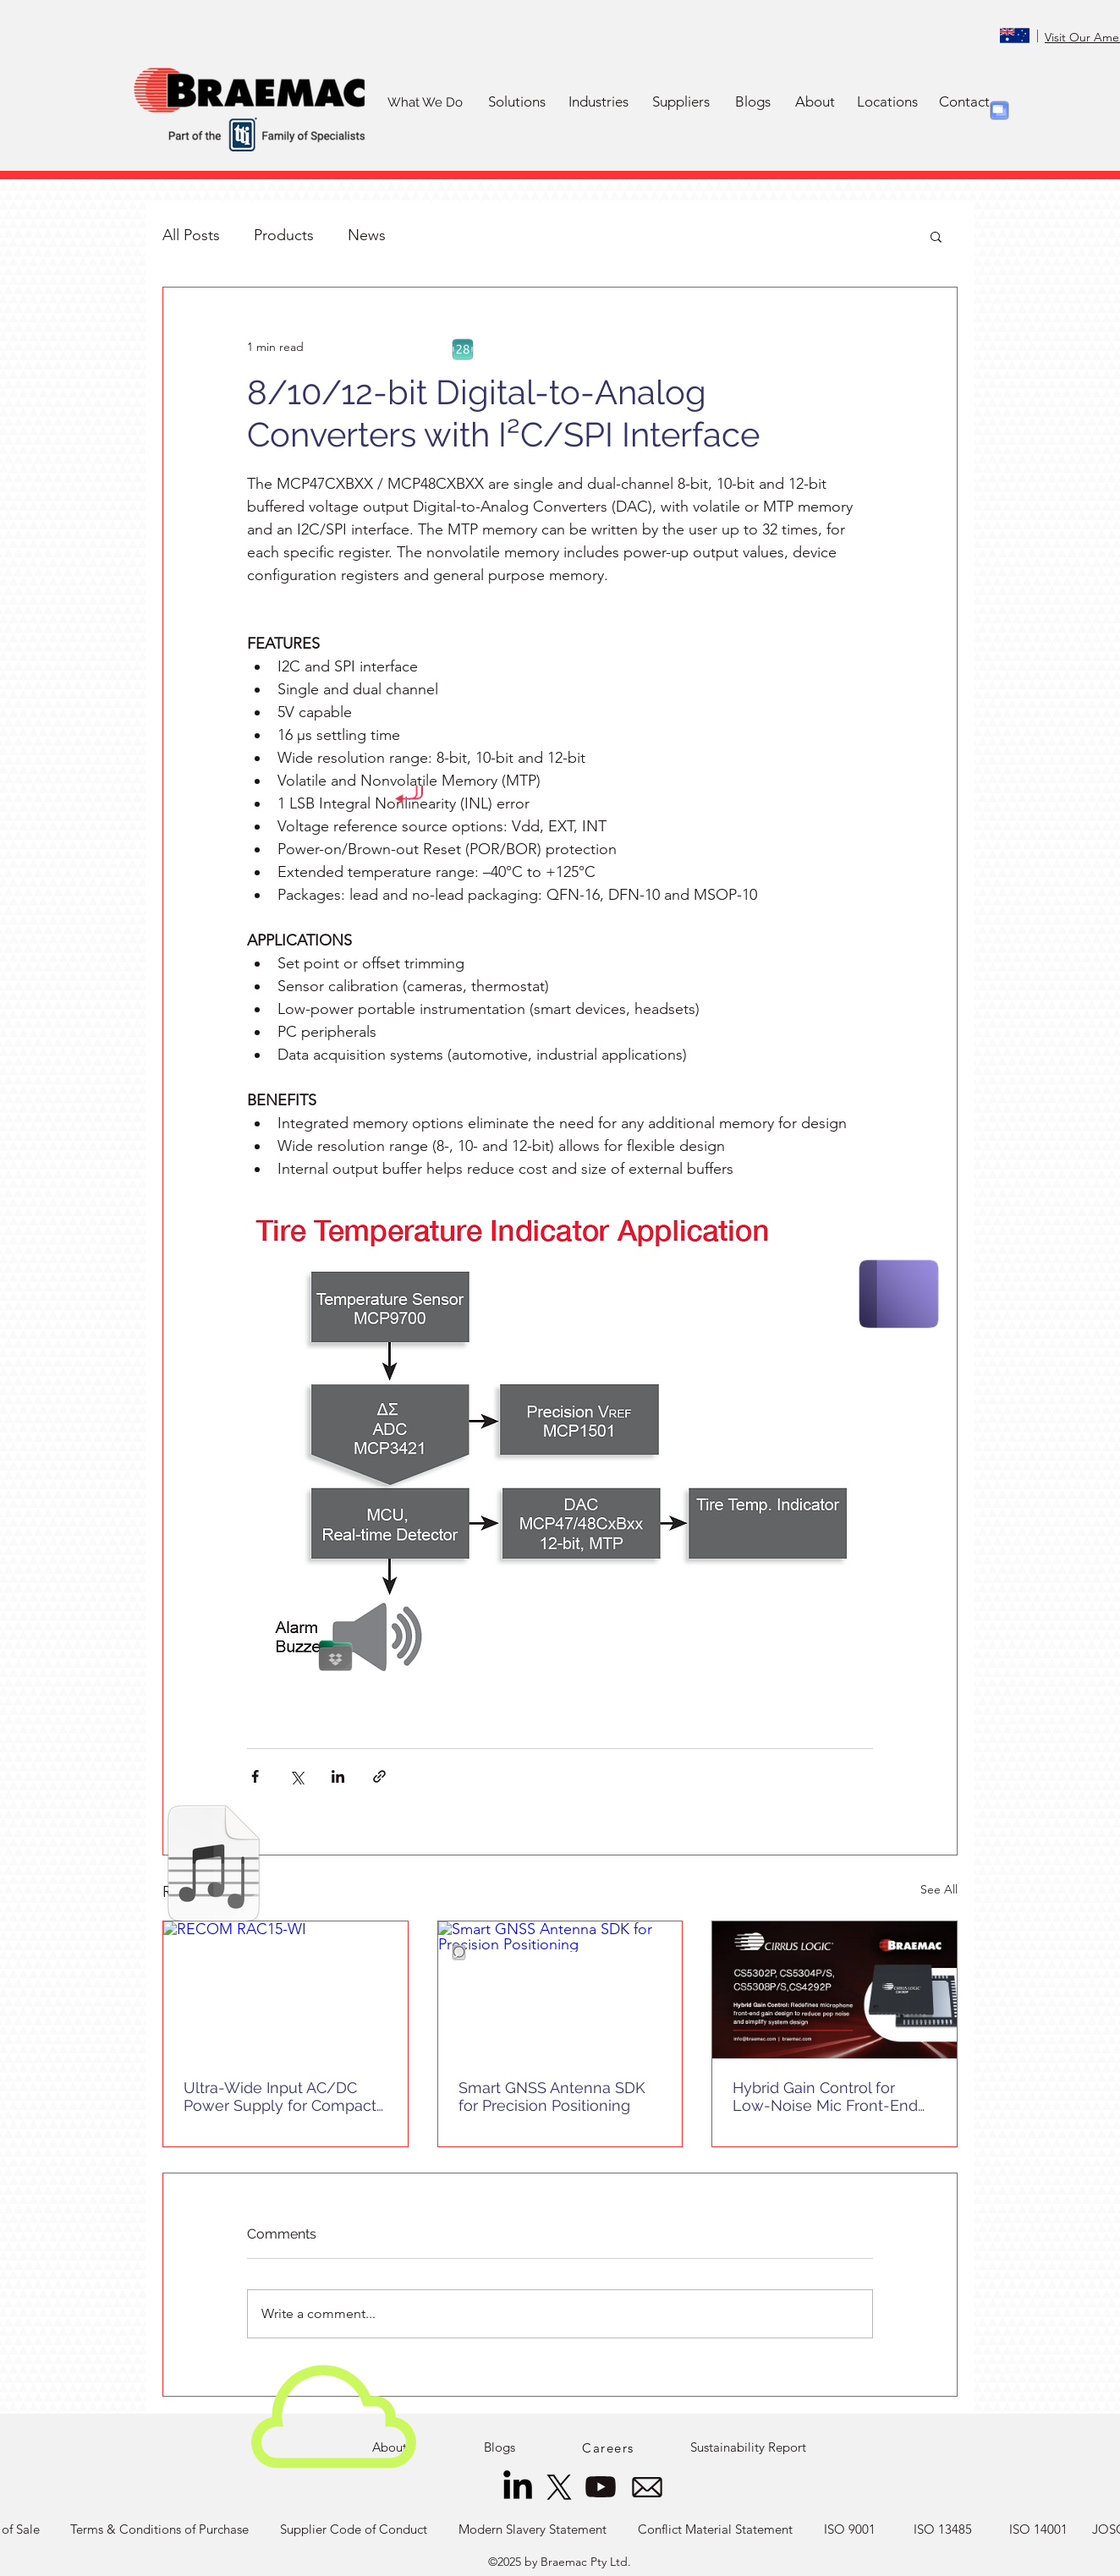 Image resolution: width=1120 pixels, height=2576 pixels. What do you see at coordinates (335, 1655) in the screenshot?
I see `open dropbox synced folder` at bounding box center [335, 1655].